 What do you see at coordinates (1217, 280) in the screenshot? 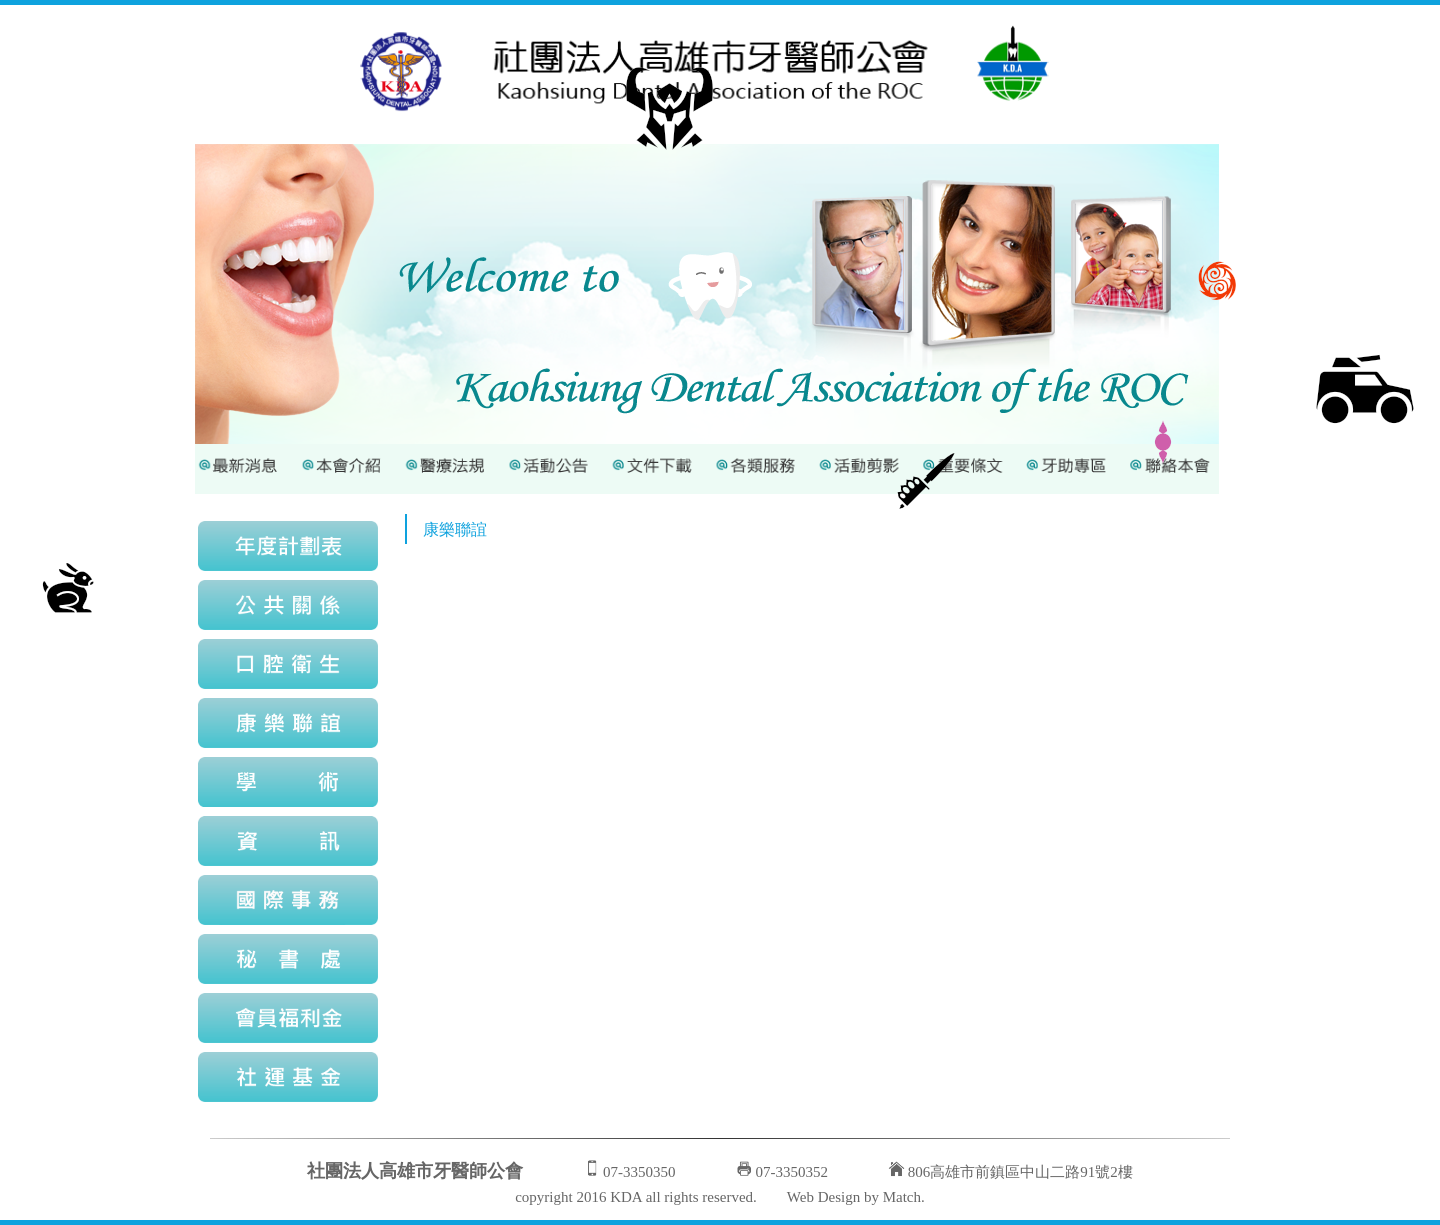
I see `activate typhoon or wind-based ability` at bounding box center [1217, 280].